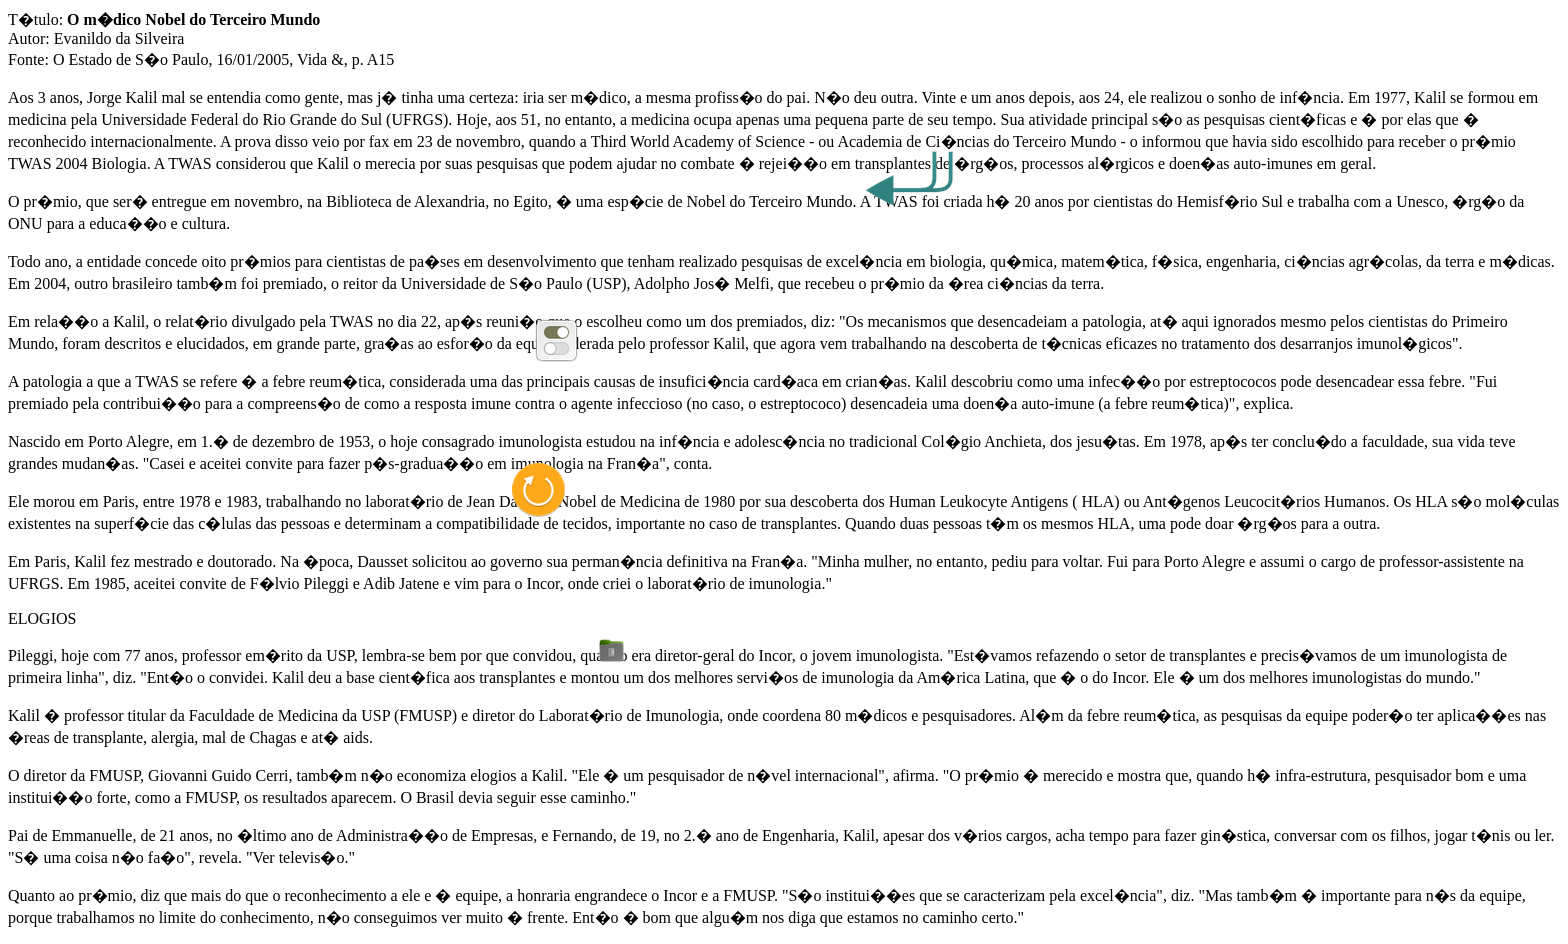  Describe the element at coordinates (556, 340) in the screenshot. I see `access system settings or preferences` at that location.